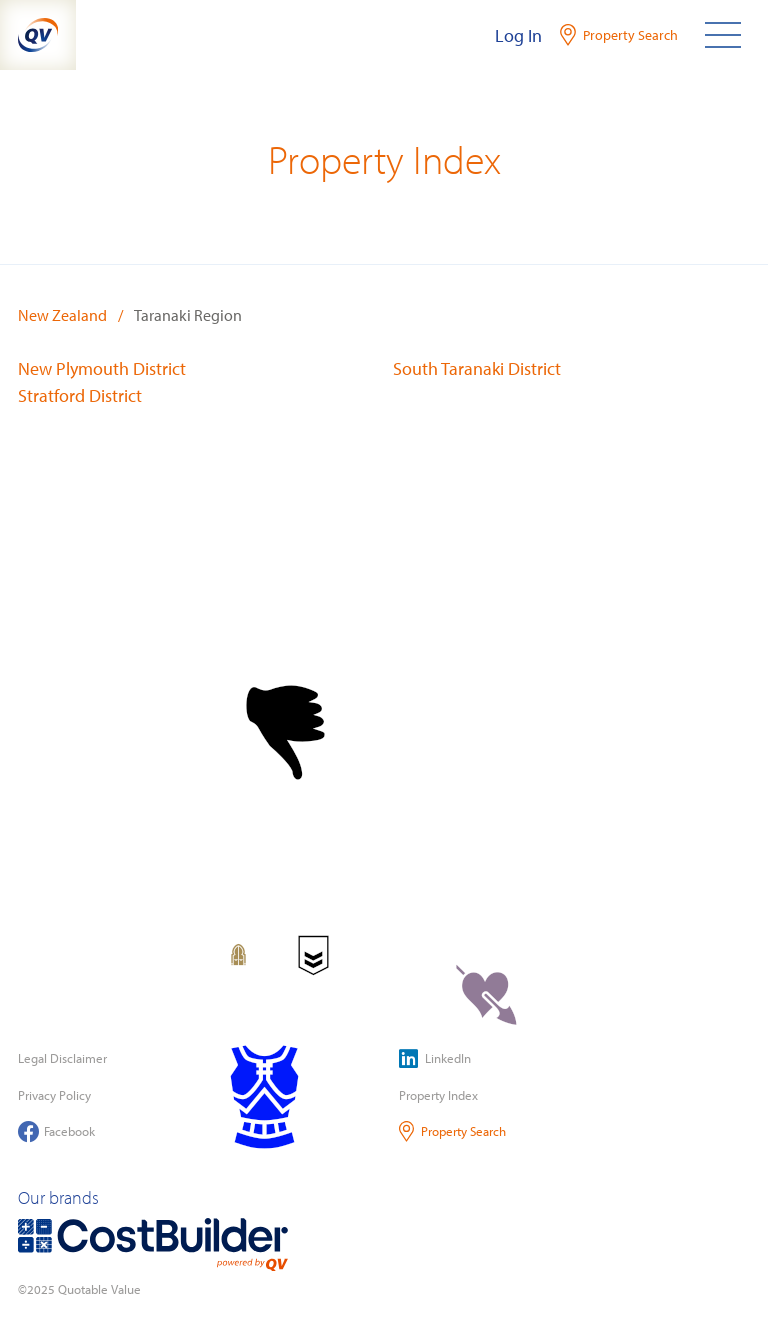  Describe the element at coordinates (238, 954) in the screenshot. I see `enter a palace or themed location` at that location.